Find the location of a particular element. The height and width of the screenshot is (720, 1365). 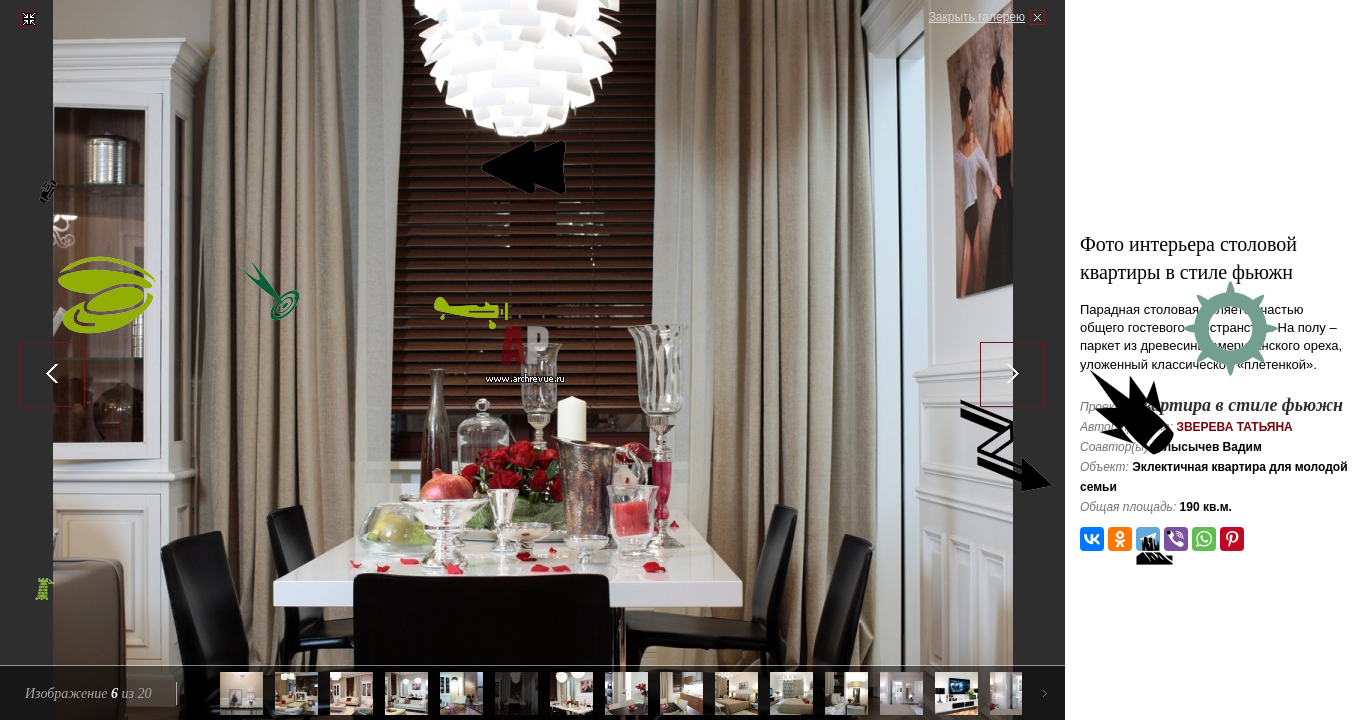

rewind or skip backward in media playback is located at coordinates (523, 167).